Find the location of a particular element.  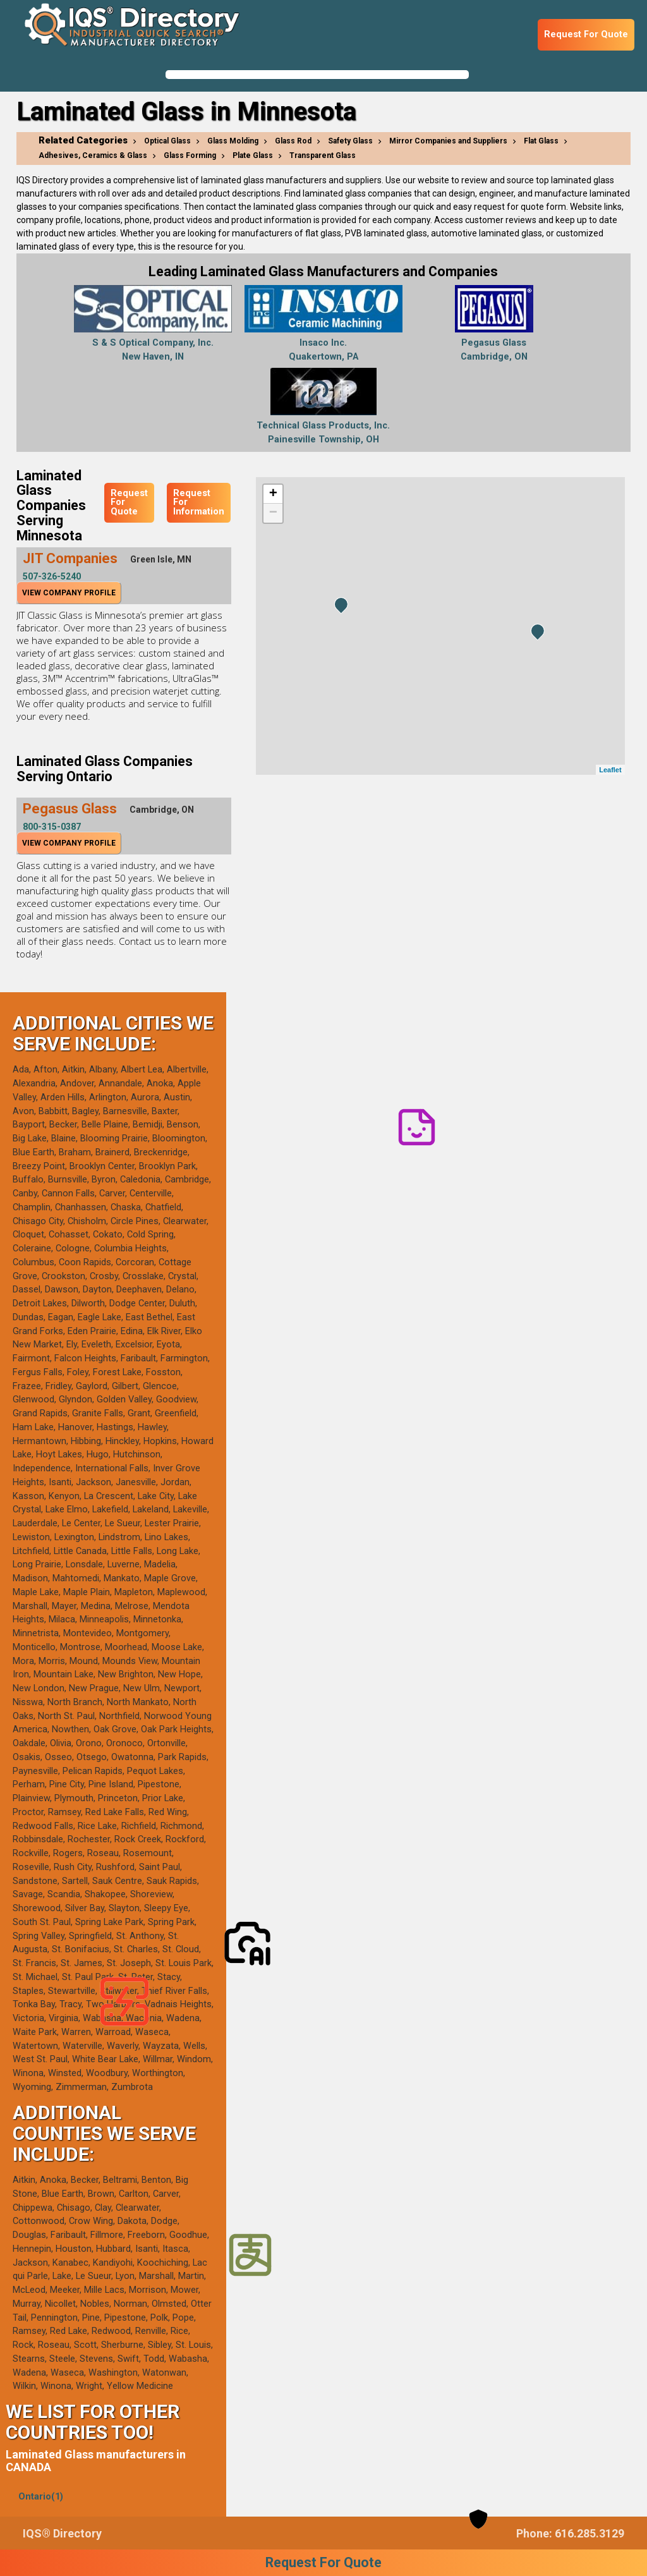

security or protection settings is located at coordinates (478, 2519).